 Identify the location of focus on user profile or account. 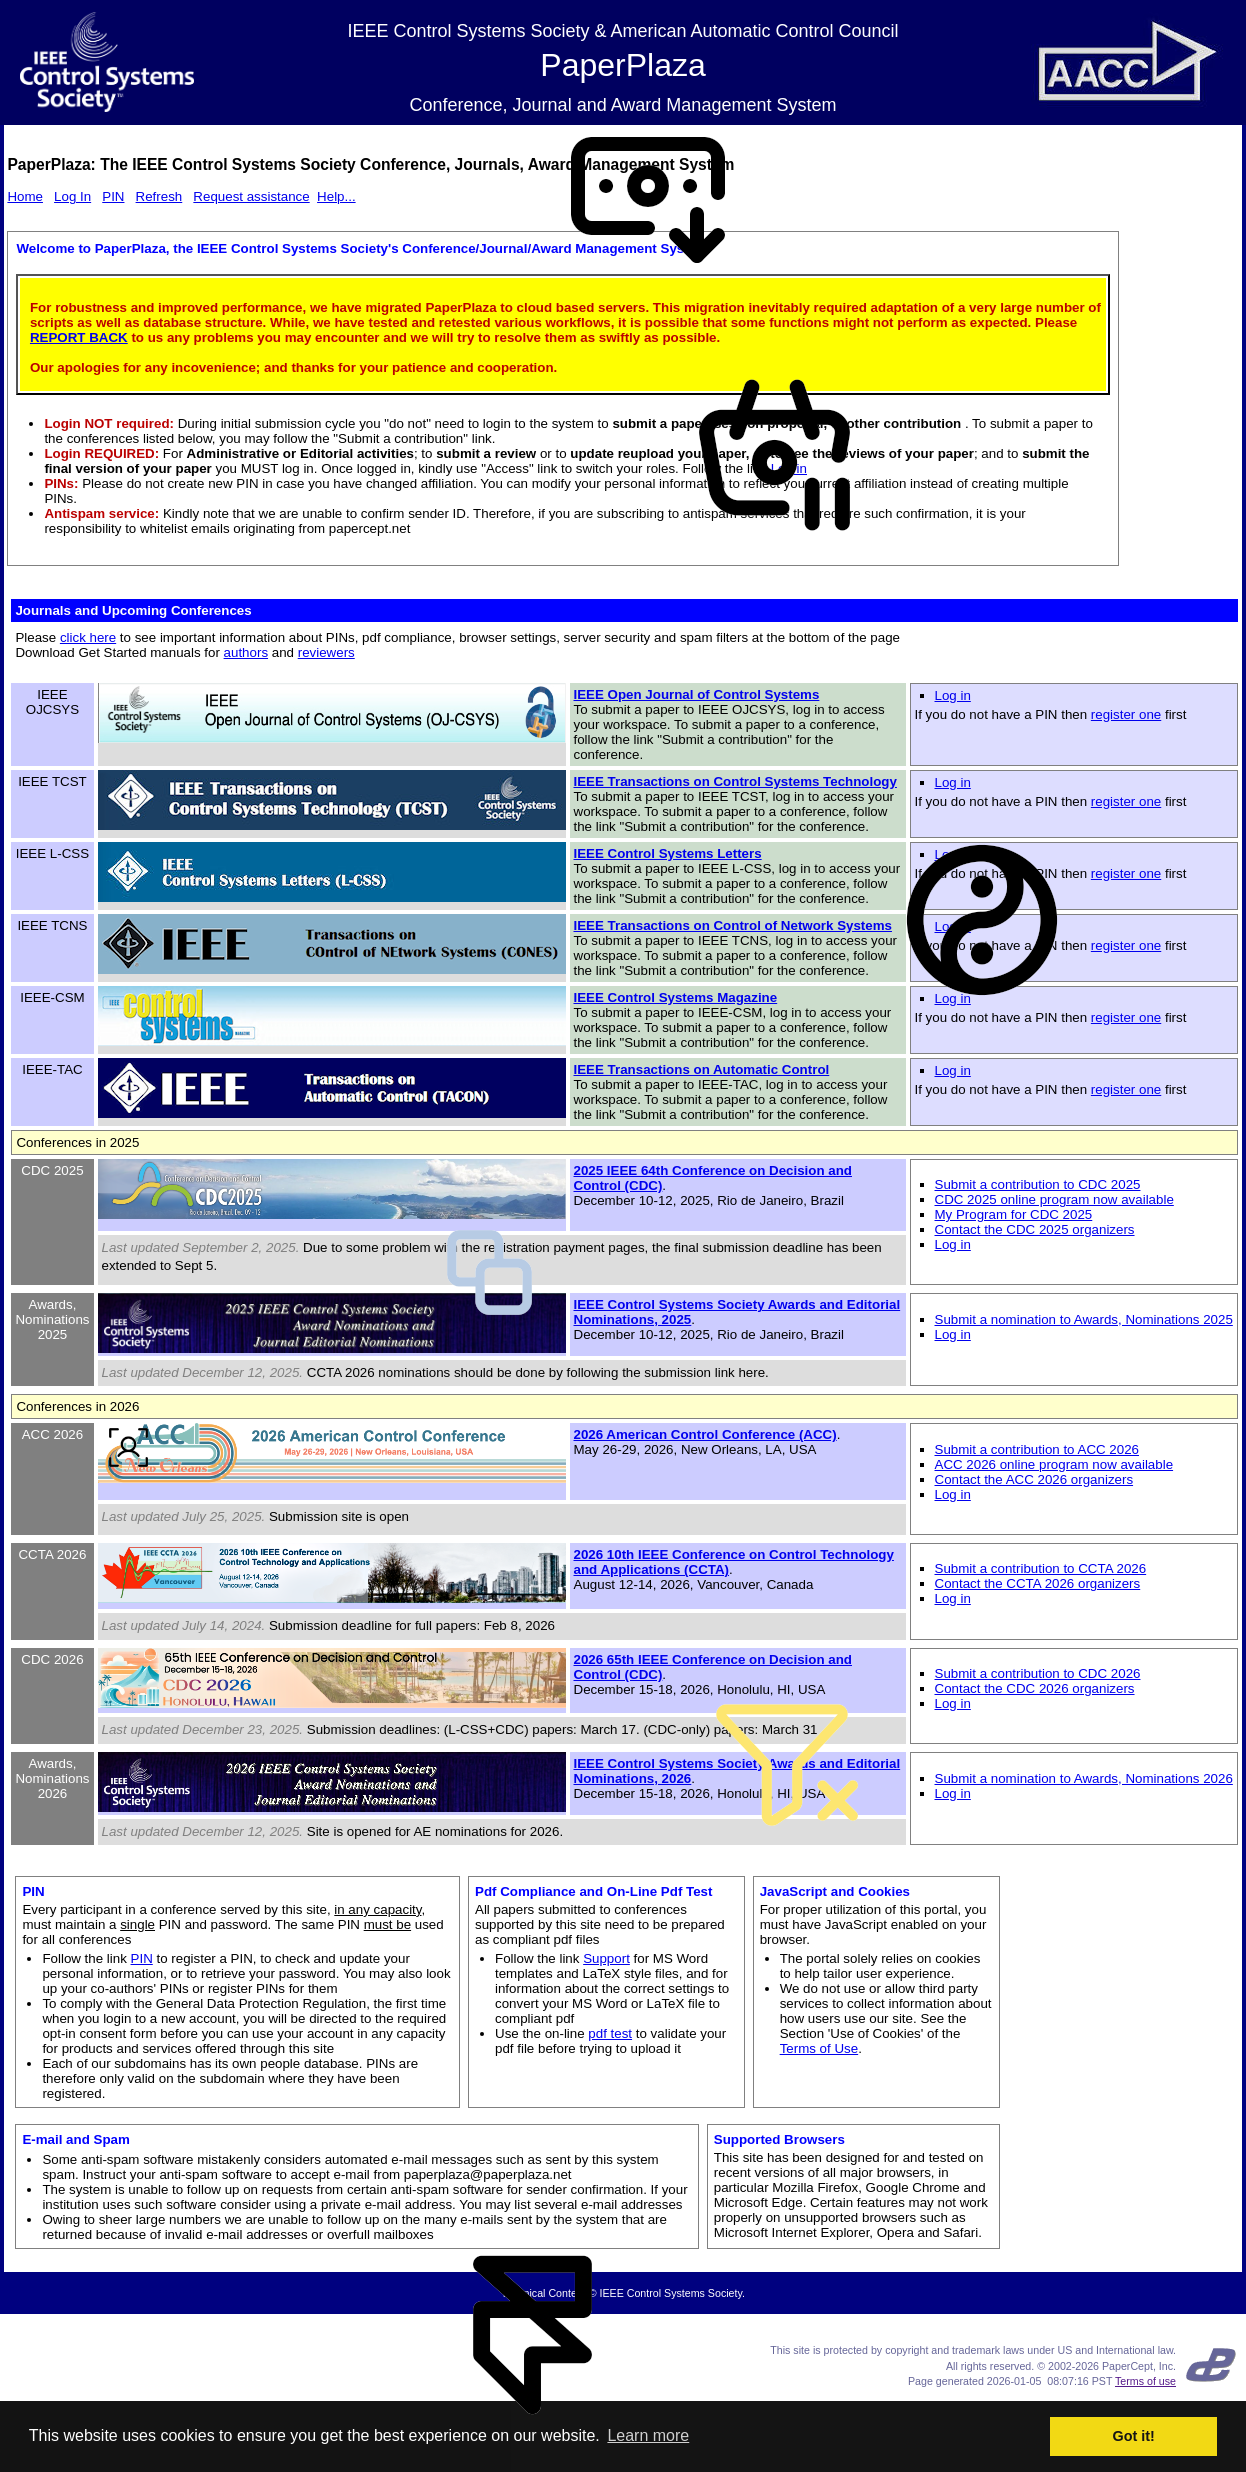
(128, 1447).